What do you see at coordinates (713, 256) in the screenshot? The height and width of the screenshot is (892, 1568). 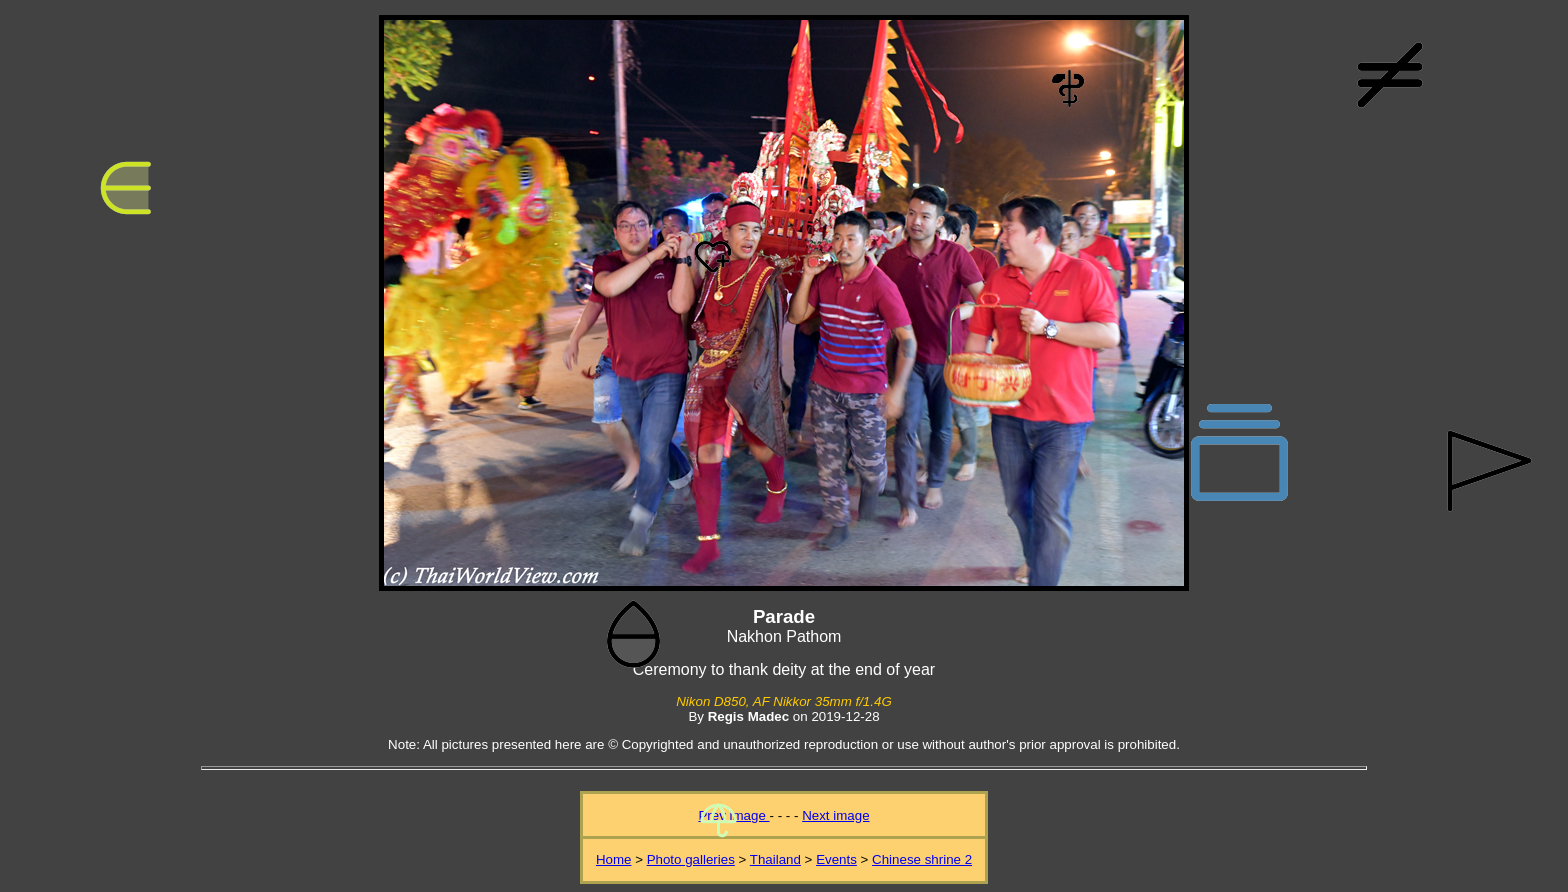 I see `add to favorites` at bounding box center [713, 256].